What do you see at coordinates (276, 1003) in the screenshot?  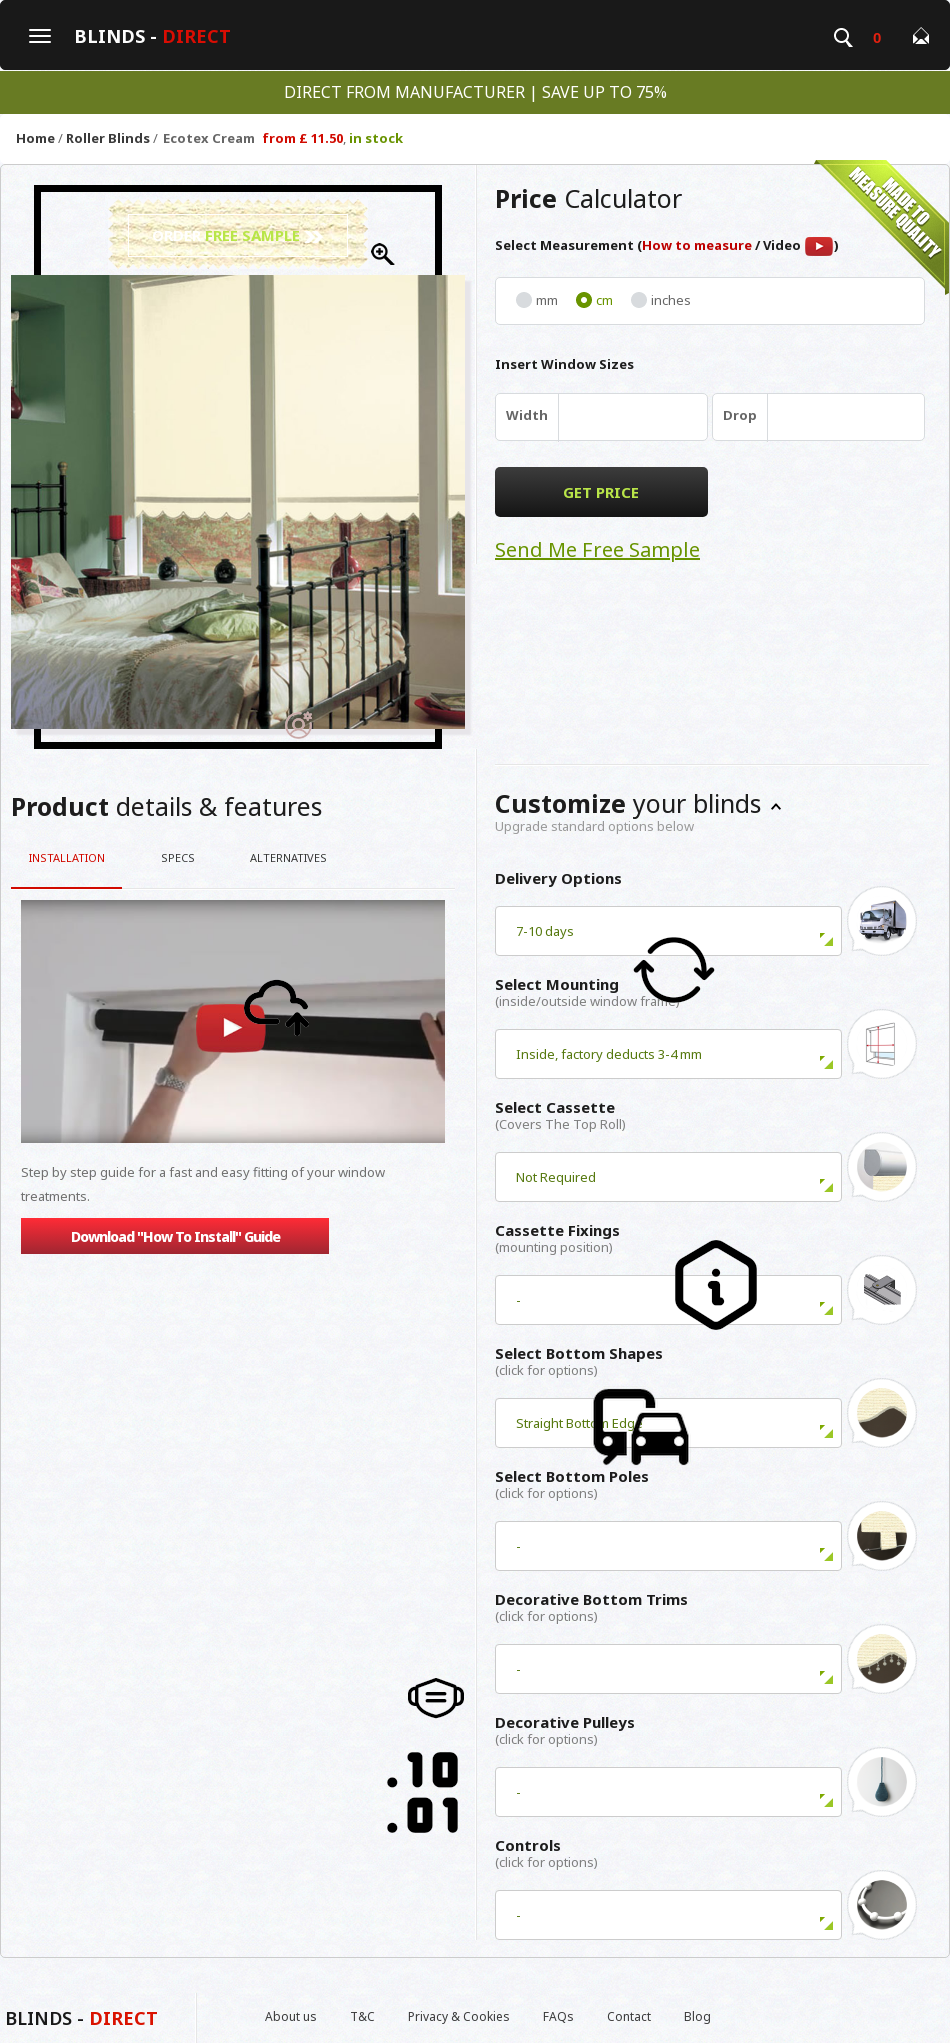 I see `upload file to cloud storage` at bounding box center [276, 1003].